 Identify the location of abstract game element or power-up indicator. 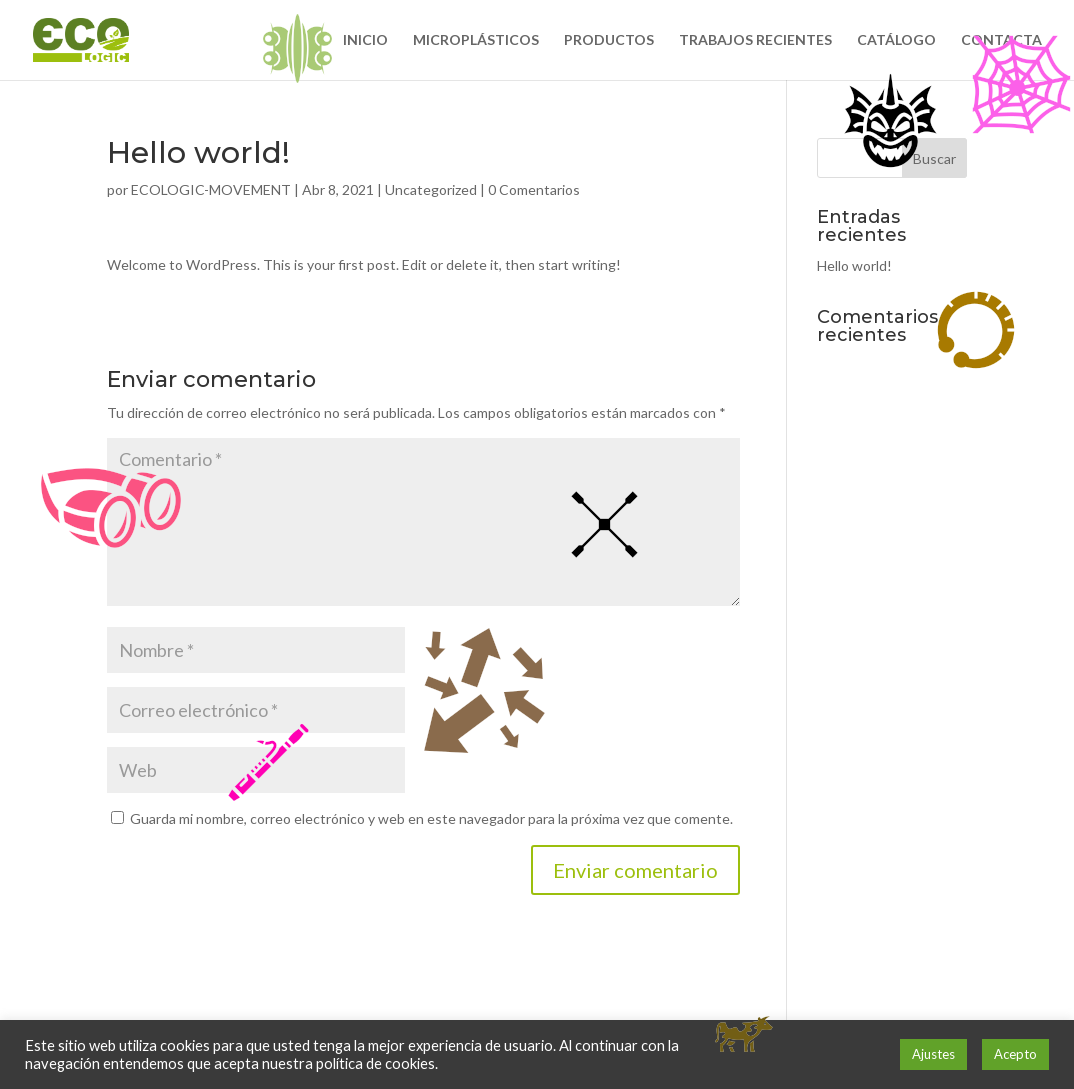
(297, 48).